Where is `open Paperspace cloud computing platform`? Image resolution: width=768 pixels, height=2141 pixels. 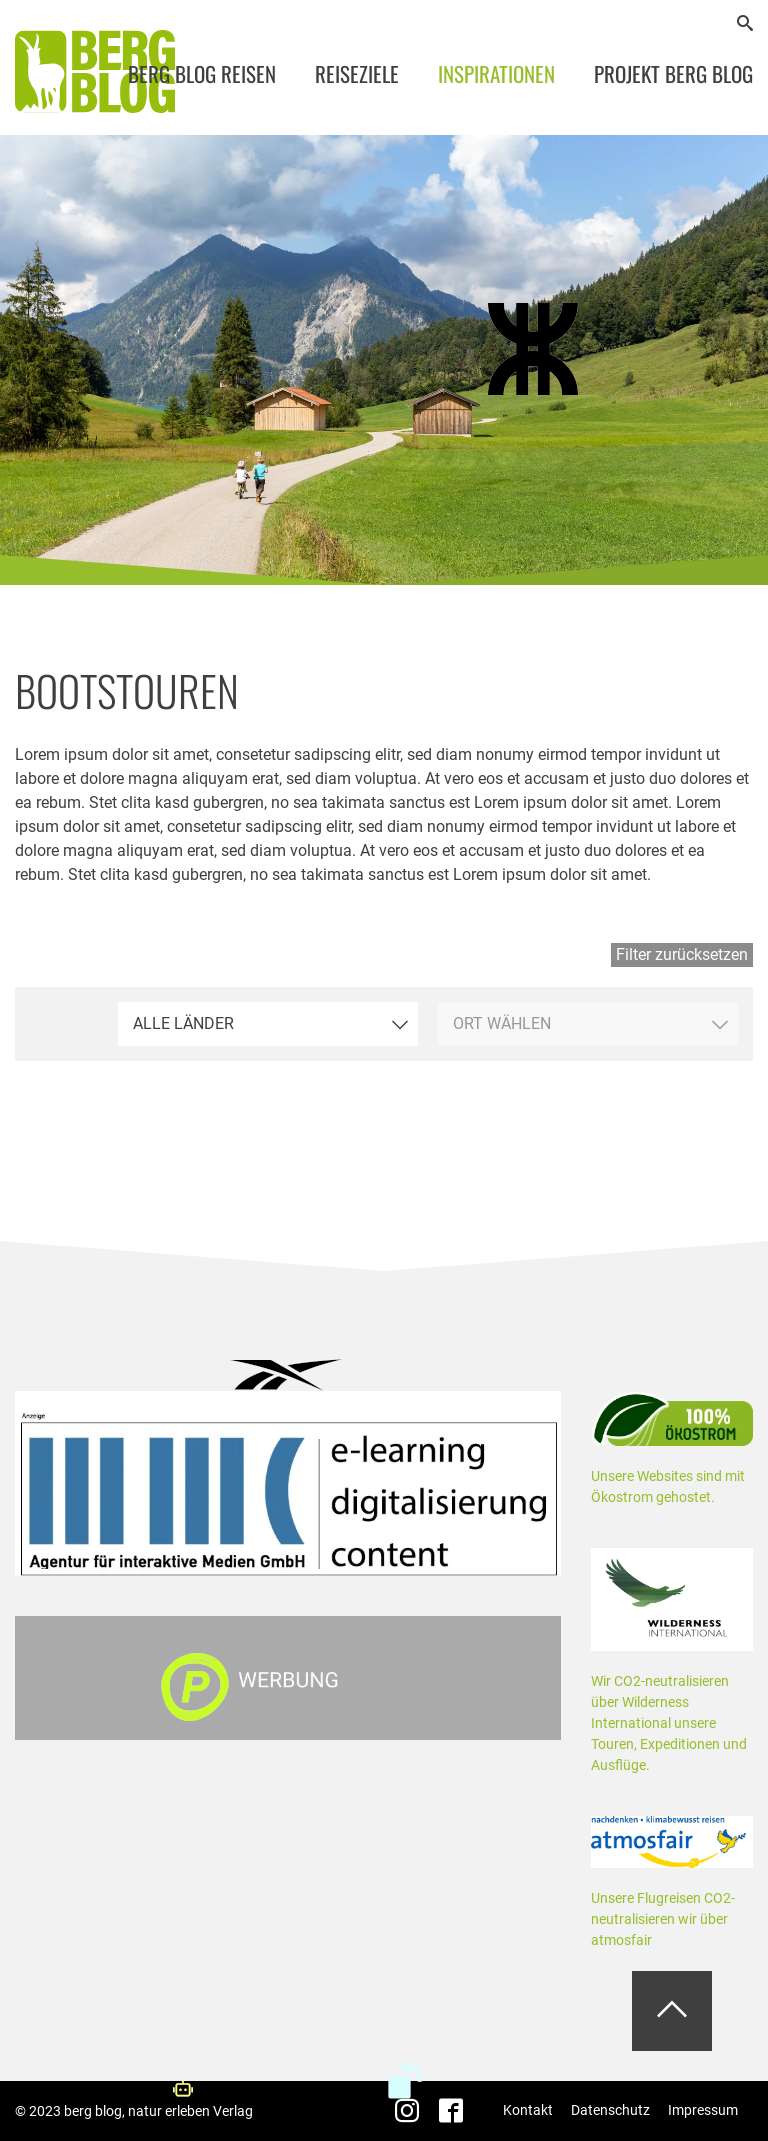 open Paperspace cloud computing platform is located at coordinates (195, 1687).